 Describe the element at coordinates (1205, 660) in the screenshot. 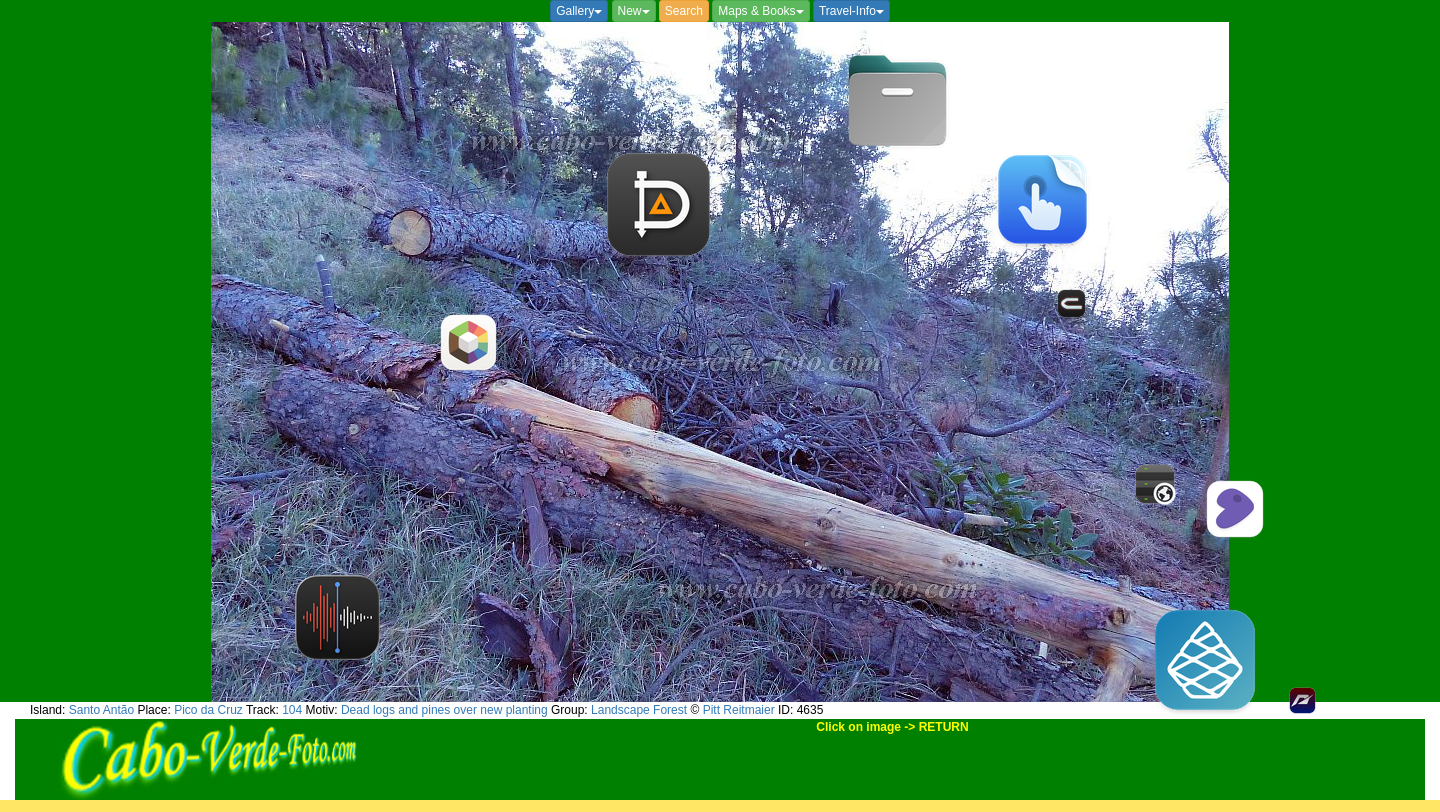

I see `open Pinegrow web editor application` at that location.